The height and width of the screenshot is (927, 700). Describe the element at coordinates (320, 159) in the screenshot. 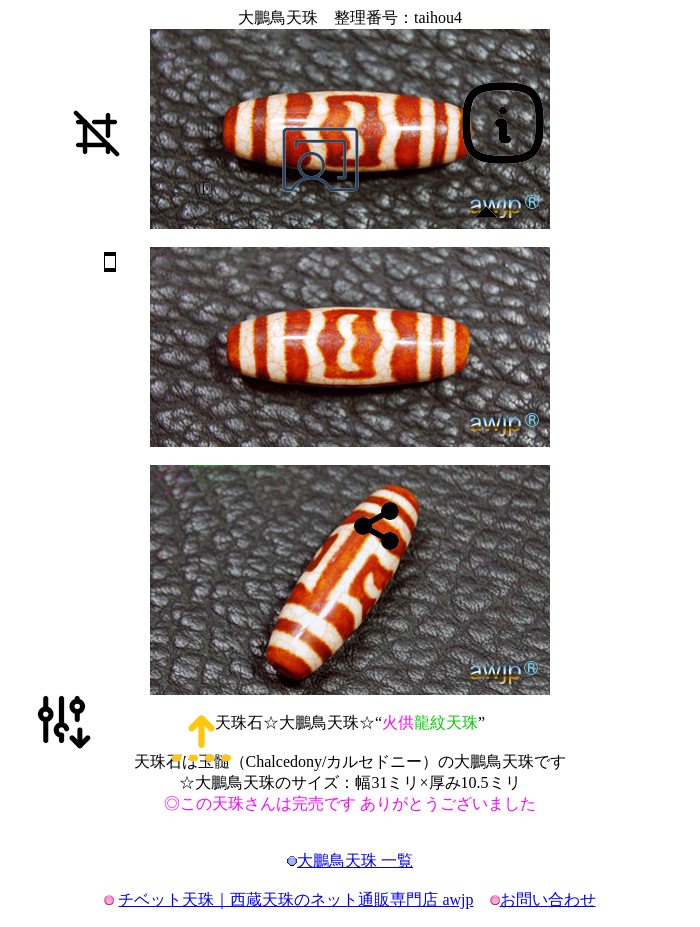

I see `access teaching or presentation mode` at that location.